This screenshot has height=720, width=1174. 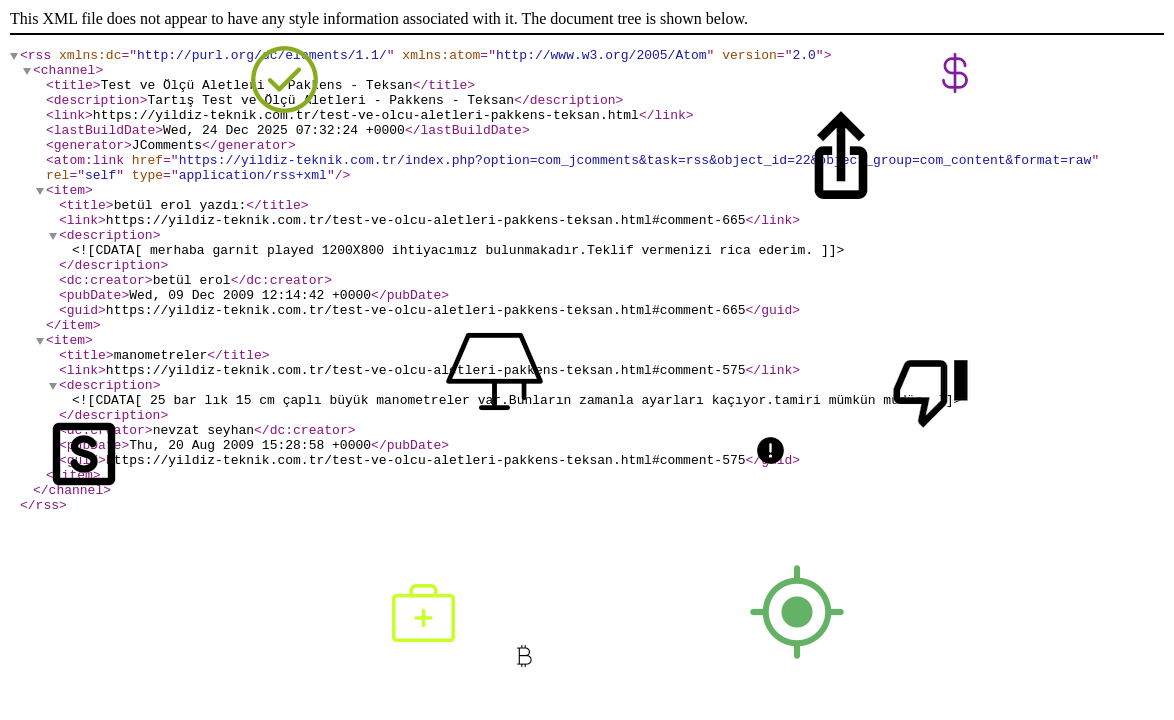 I want to click on dislike or downvote content, so click(x=930, y=390).